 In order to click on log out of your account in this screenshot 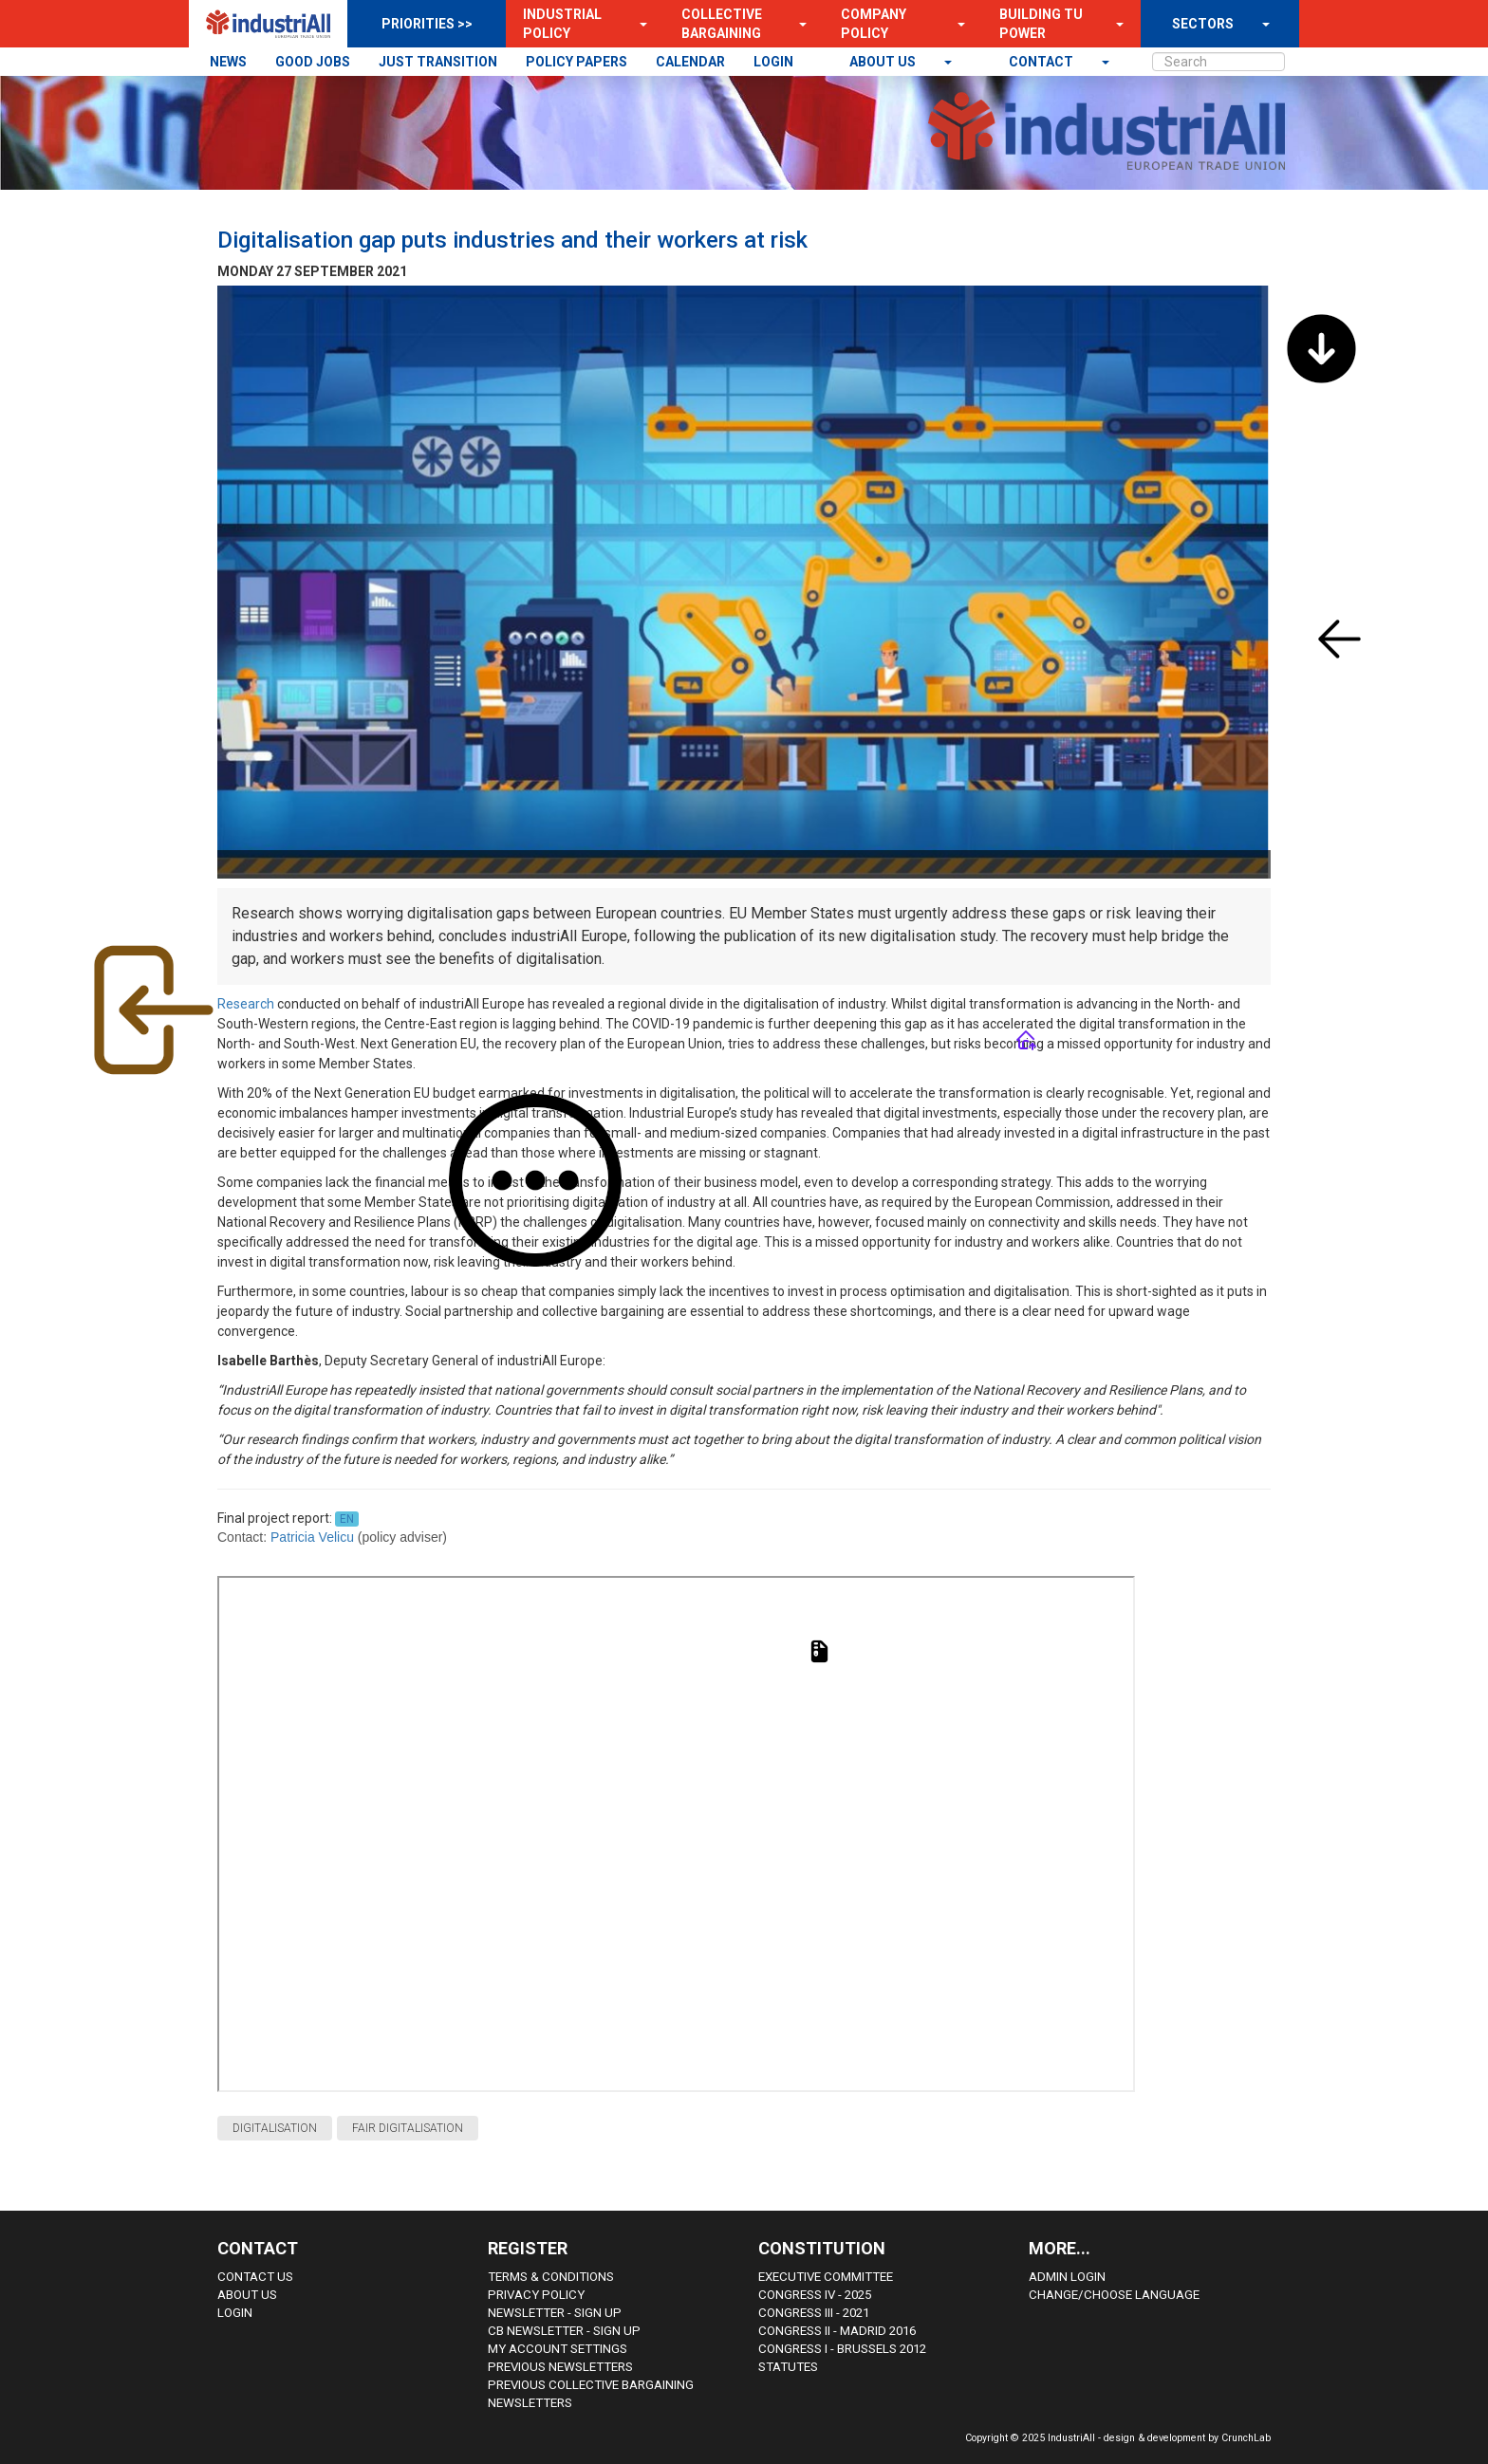, I will do `click(143, 1010)`.